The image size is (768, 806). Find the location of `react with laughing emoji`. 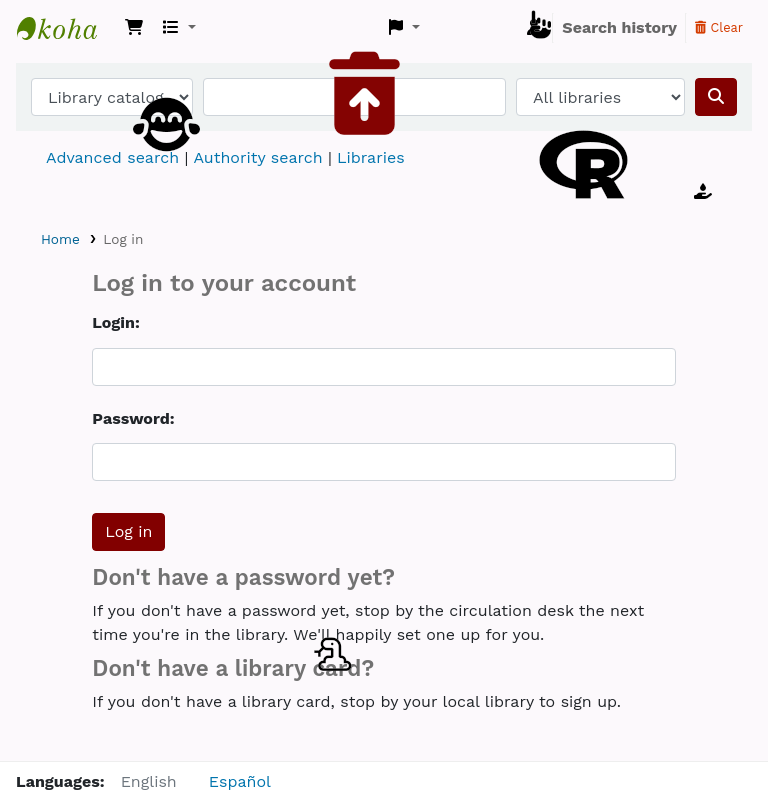

react with laughing emoji is located at coordinates (166, 124).